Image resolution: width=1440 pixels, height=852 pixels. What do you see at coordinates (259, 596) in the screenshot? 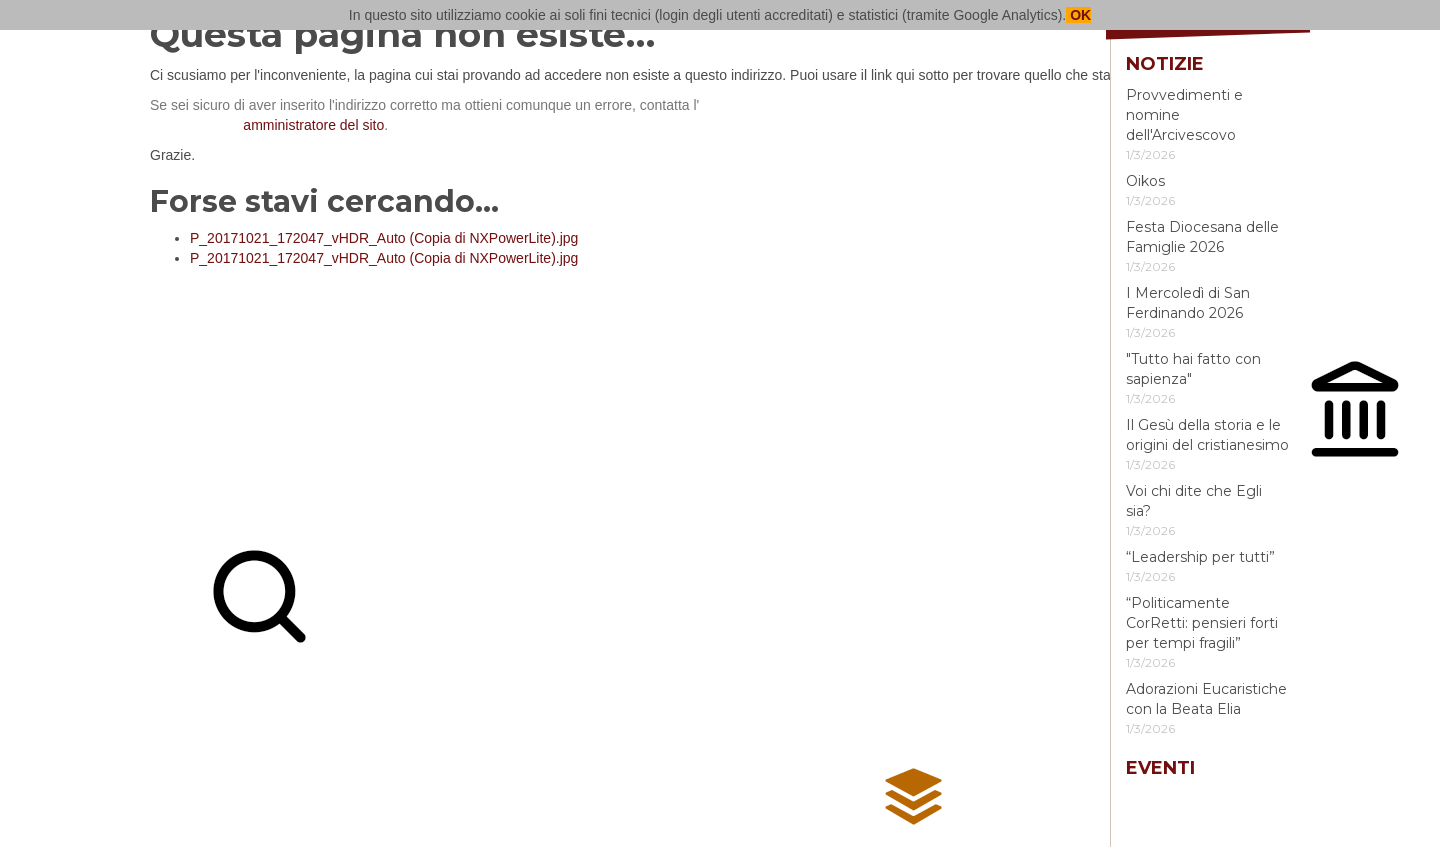
I see `search for content or items` at bounding box center [259, 596].